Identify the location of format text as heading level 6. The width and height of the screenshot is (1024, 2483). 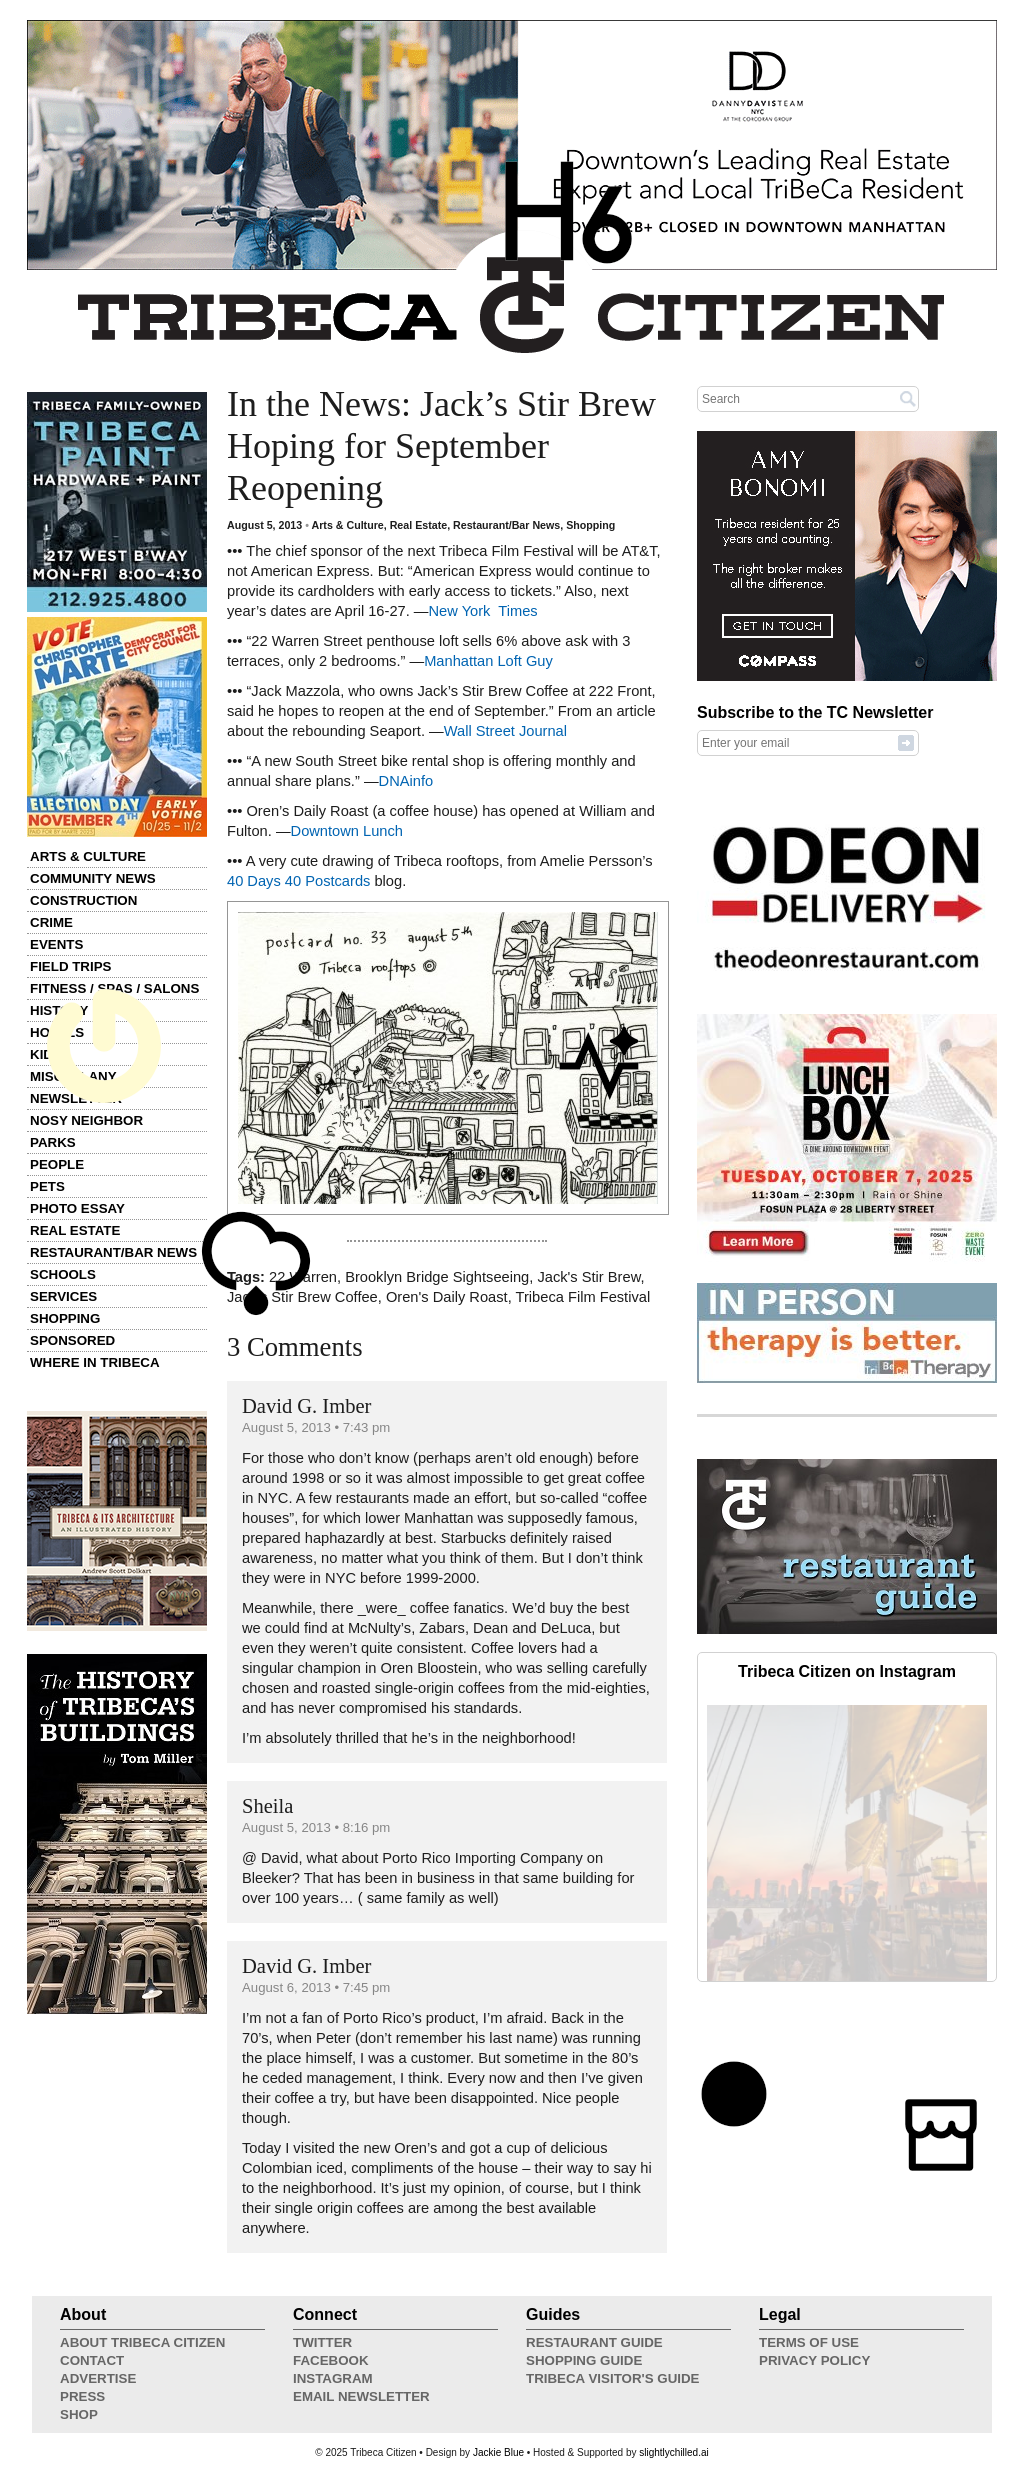
(567, 211).